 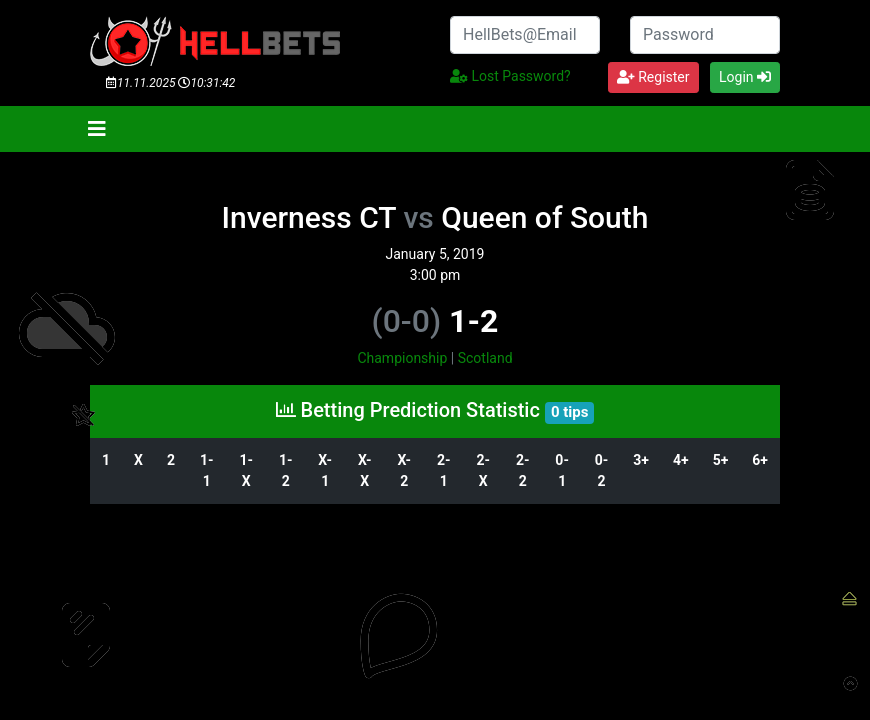 What do you see at coordinates (850, 683) in the screenshot?
I see `scroll to top of page` at bounding box center [850, 683].